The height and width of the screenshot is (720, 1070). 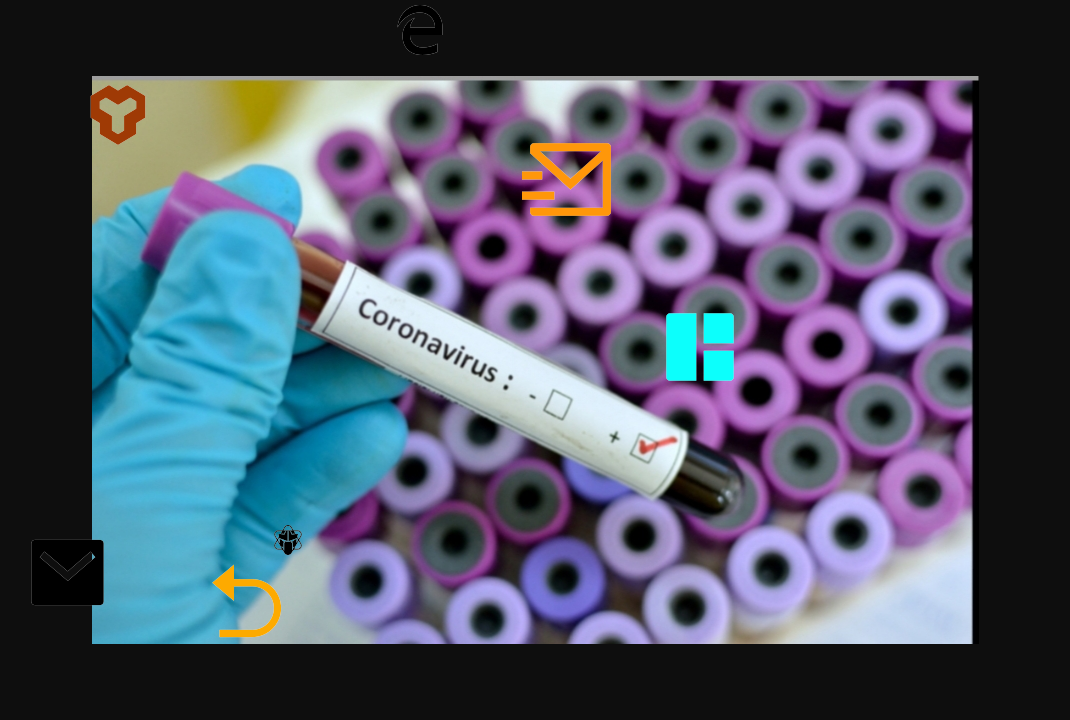 What do you see at coordinates (700, 347) in the screenshot?
I see `switch to grid layout view` at bounding box center [700, 347].